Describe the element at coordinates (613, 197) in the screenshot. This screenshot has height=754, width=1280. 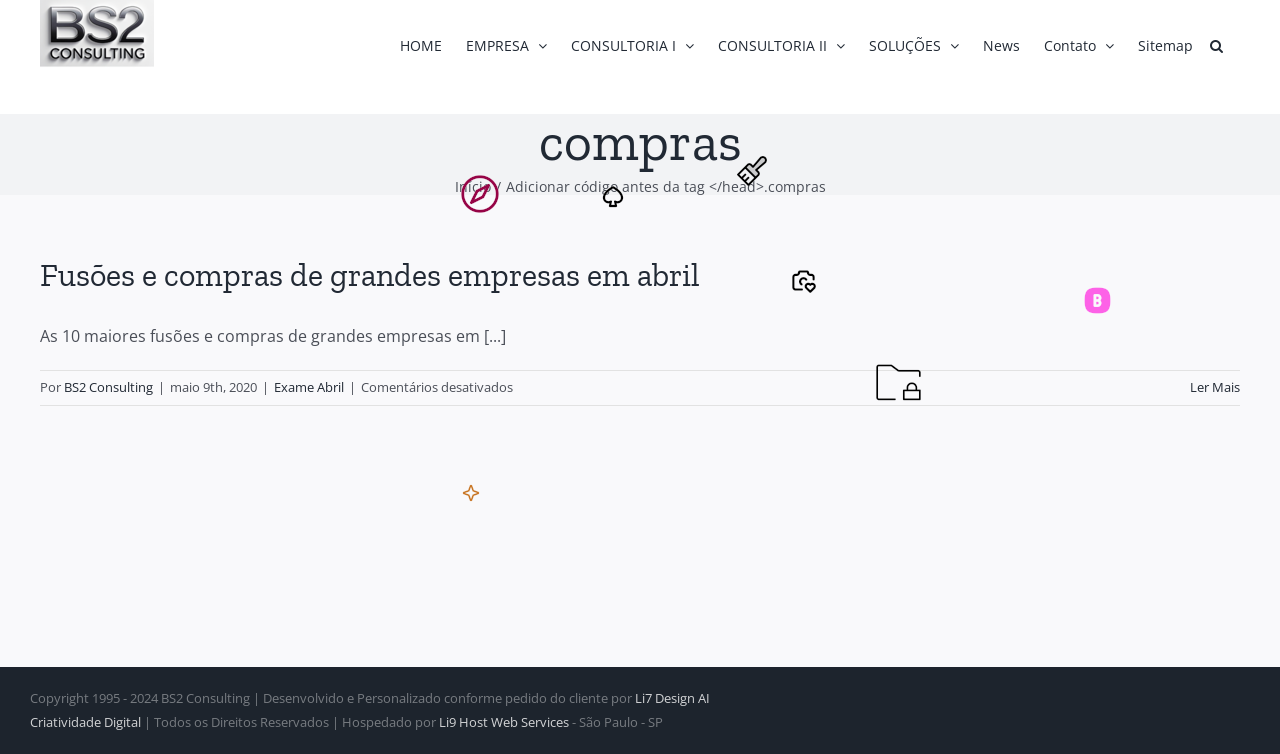
I see `spade suit symbol for card games` at that location.